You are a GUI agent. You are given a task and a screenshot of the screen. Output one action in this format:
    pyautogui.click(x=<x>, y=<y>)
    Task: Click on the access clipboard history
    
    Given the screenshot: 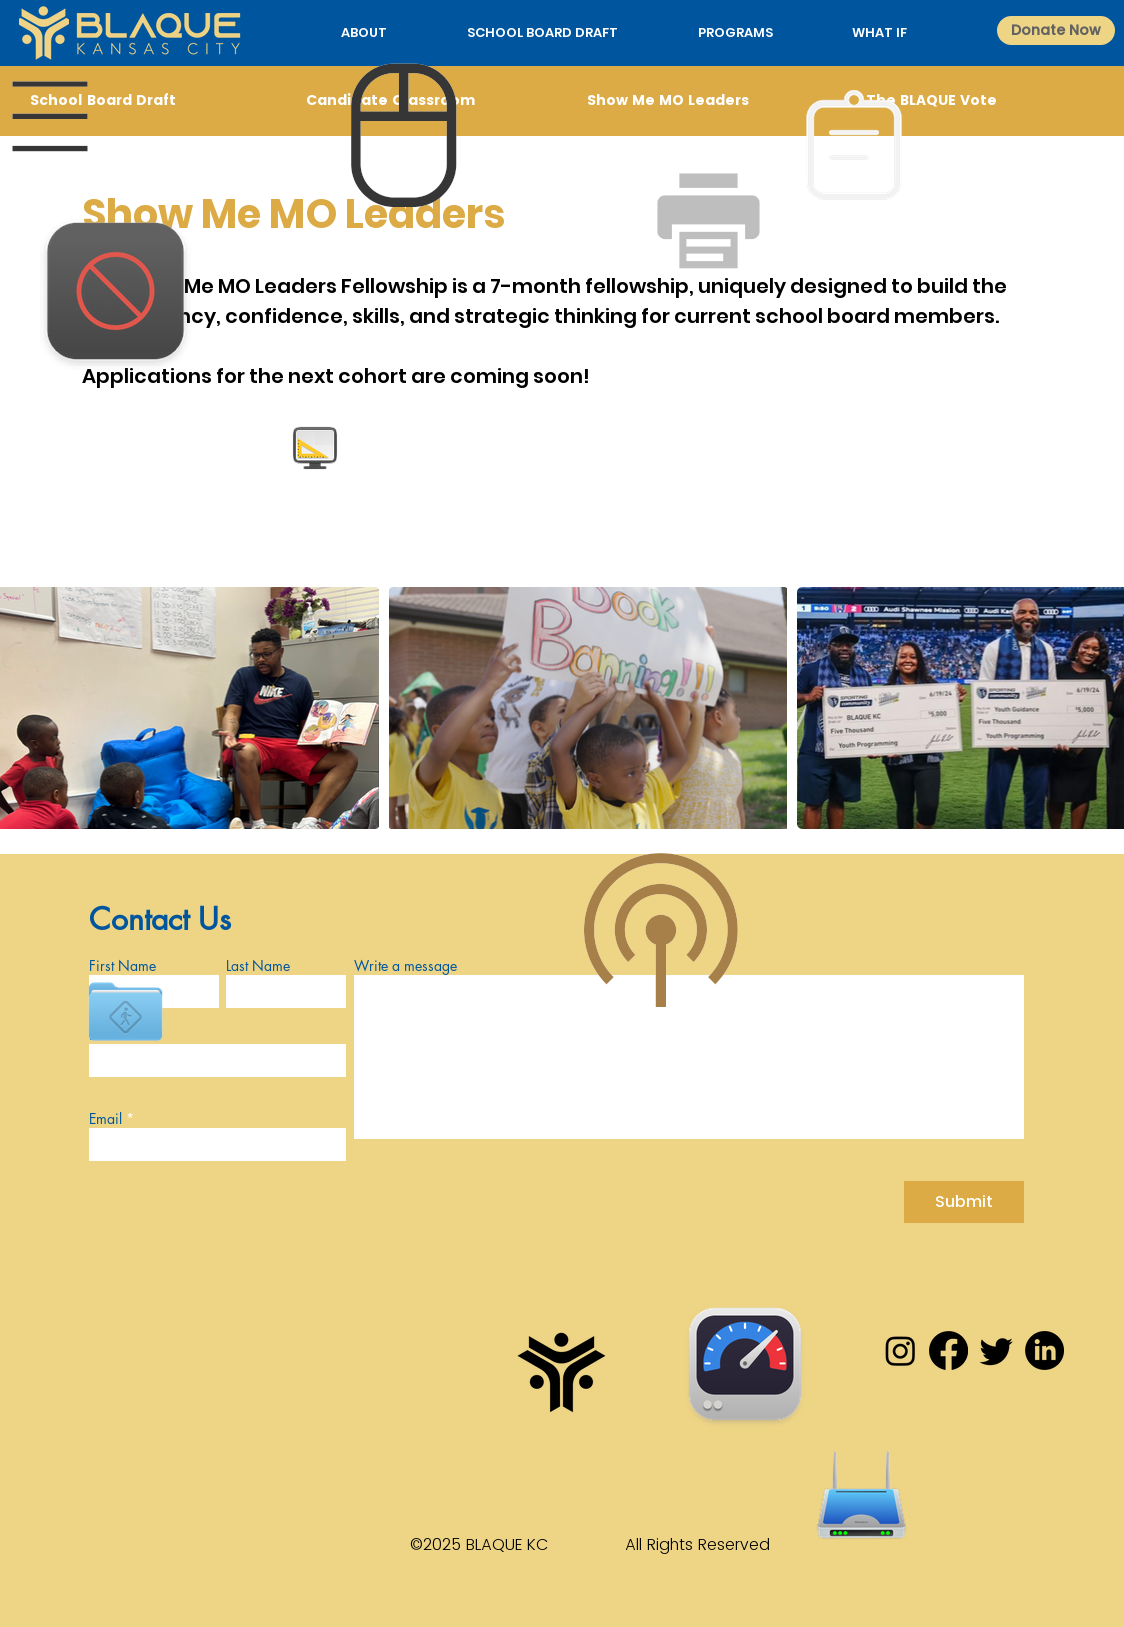 What is the action you would take?
    pyautogui.click(x=854, y=145)
    